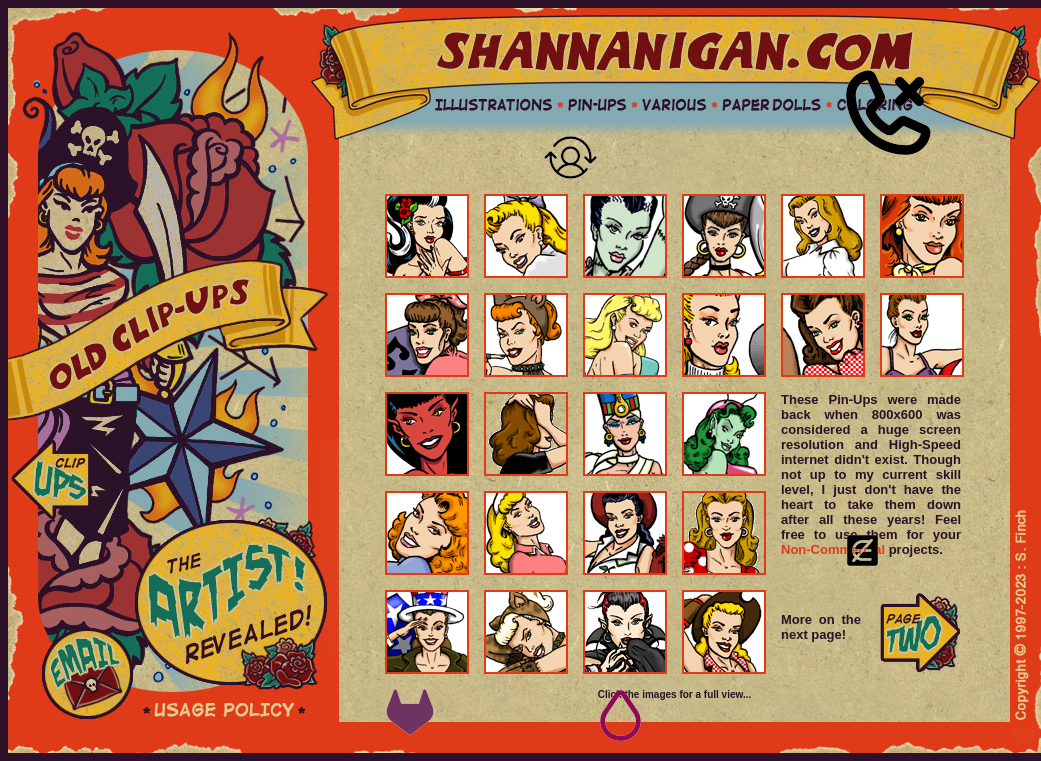 Image resolution: width=1041 pixels, height=761 pixels. I want to click on switch between user accounts, so click(570, 157).